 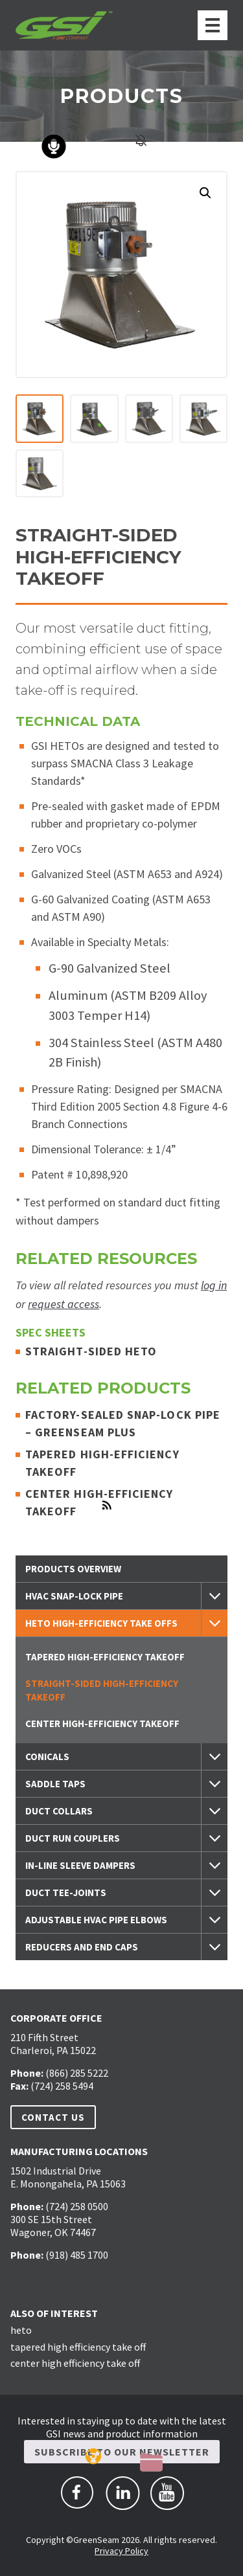 I want to click on open folder to view contents, so click(x=151, y=2462).